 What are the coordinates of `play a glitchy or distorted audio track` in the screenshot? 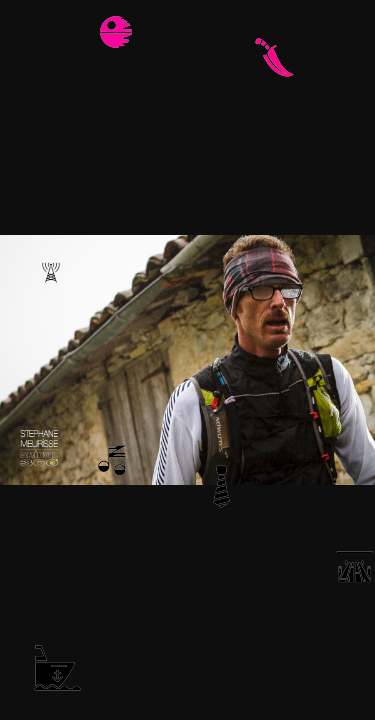 It's located at (112, 460).